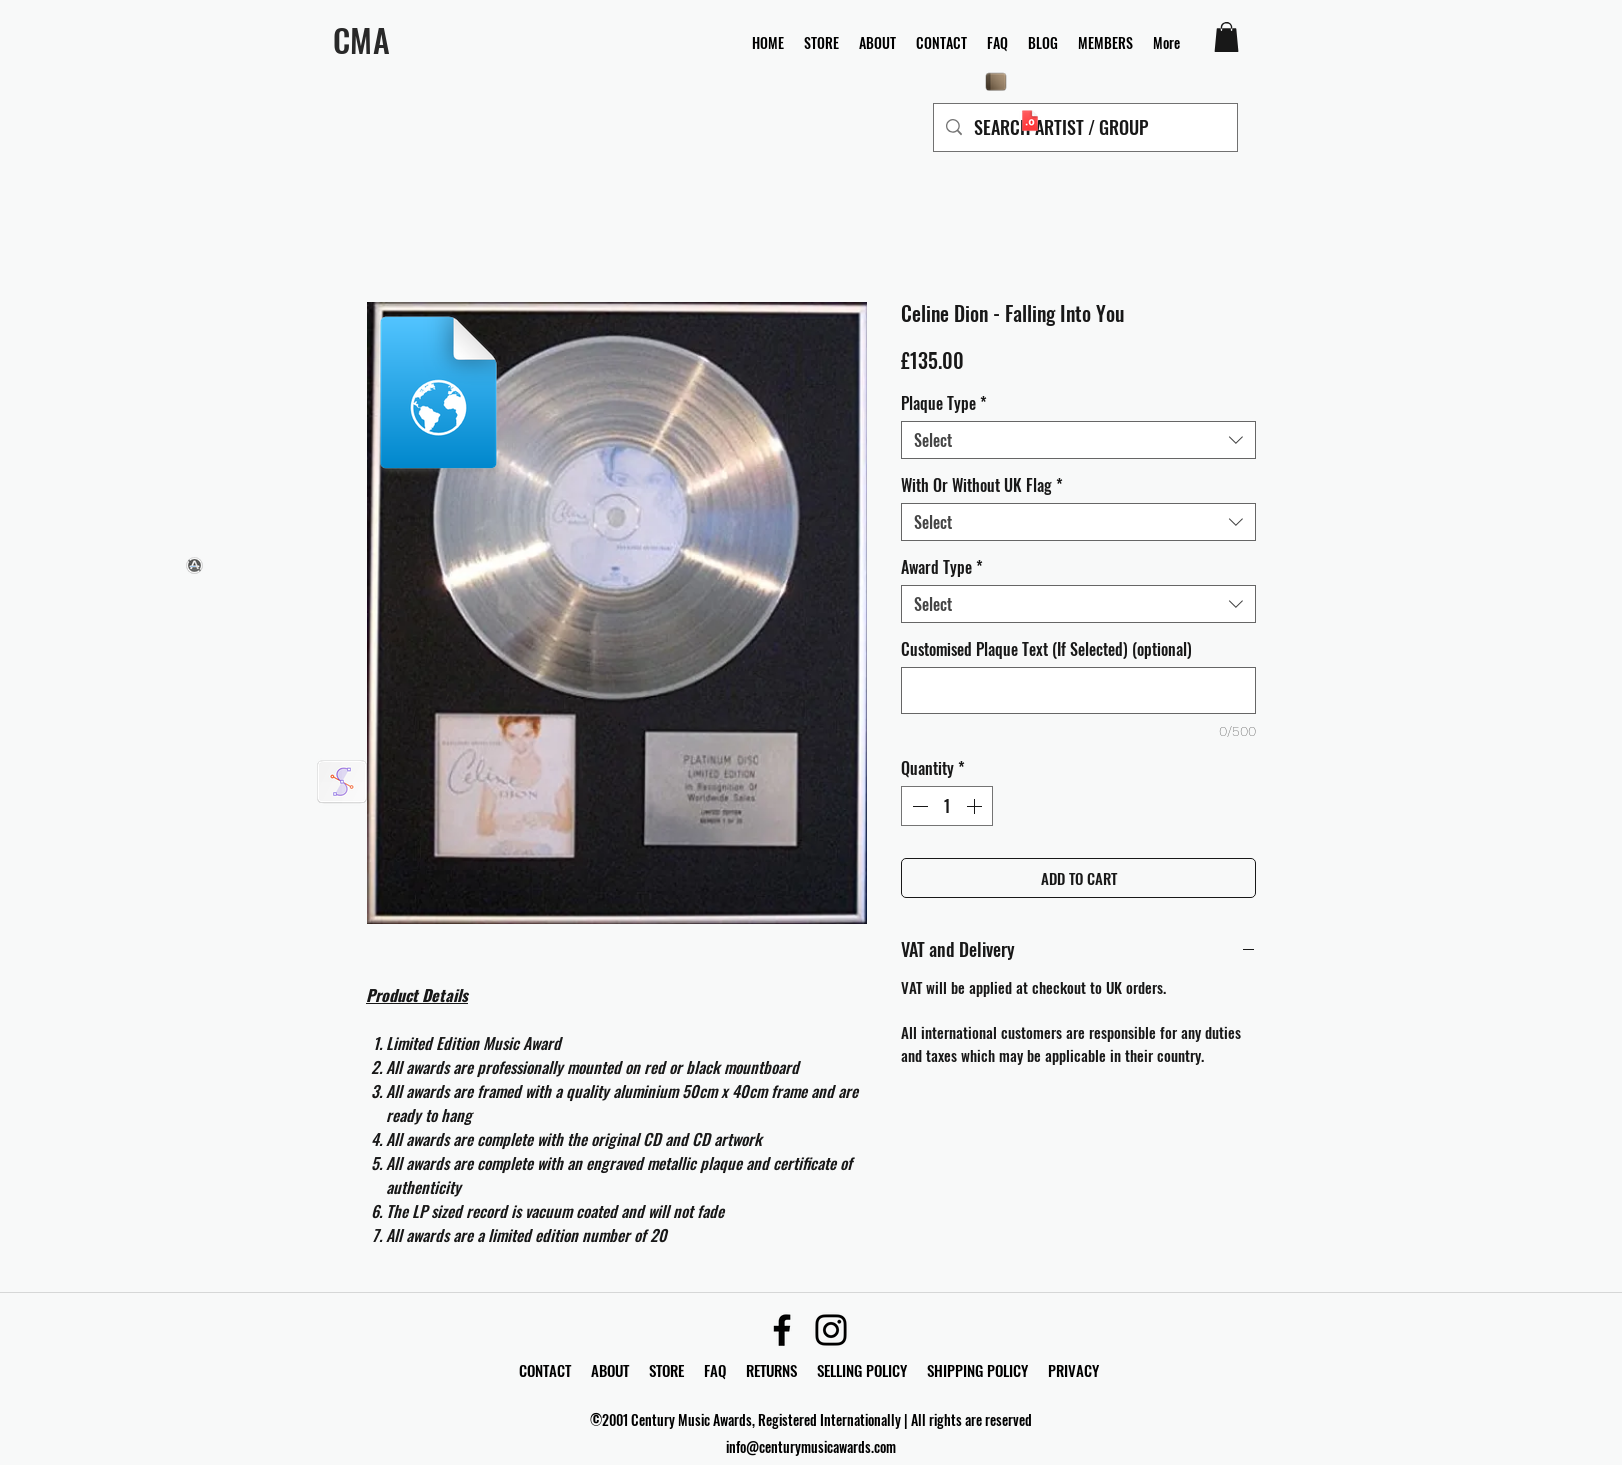 The width and height of the screenshot is (1622, 1465). Describe the element at coordinates (342, 780) in the screenshot. I see `an SVG vector image file` at that location.